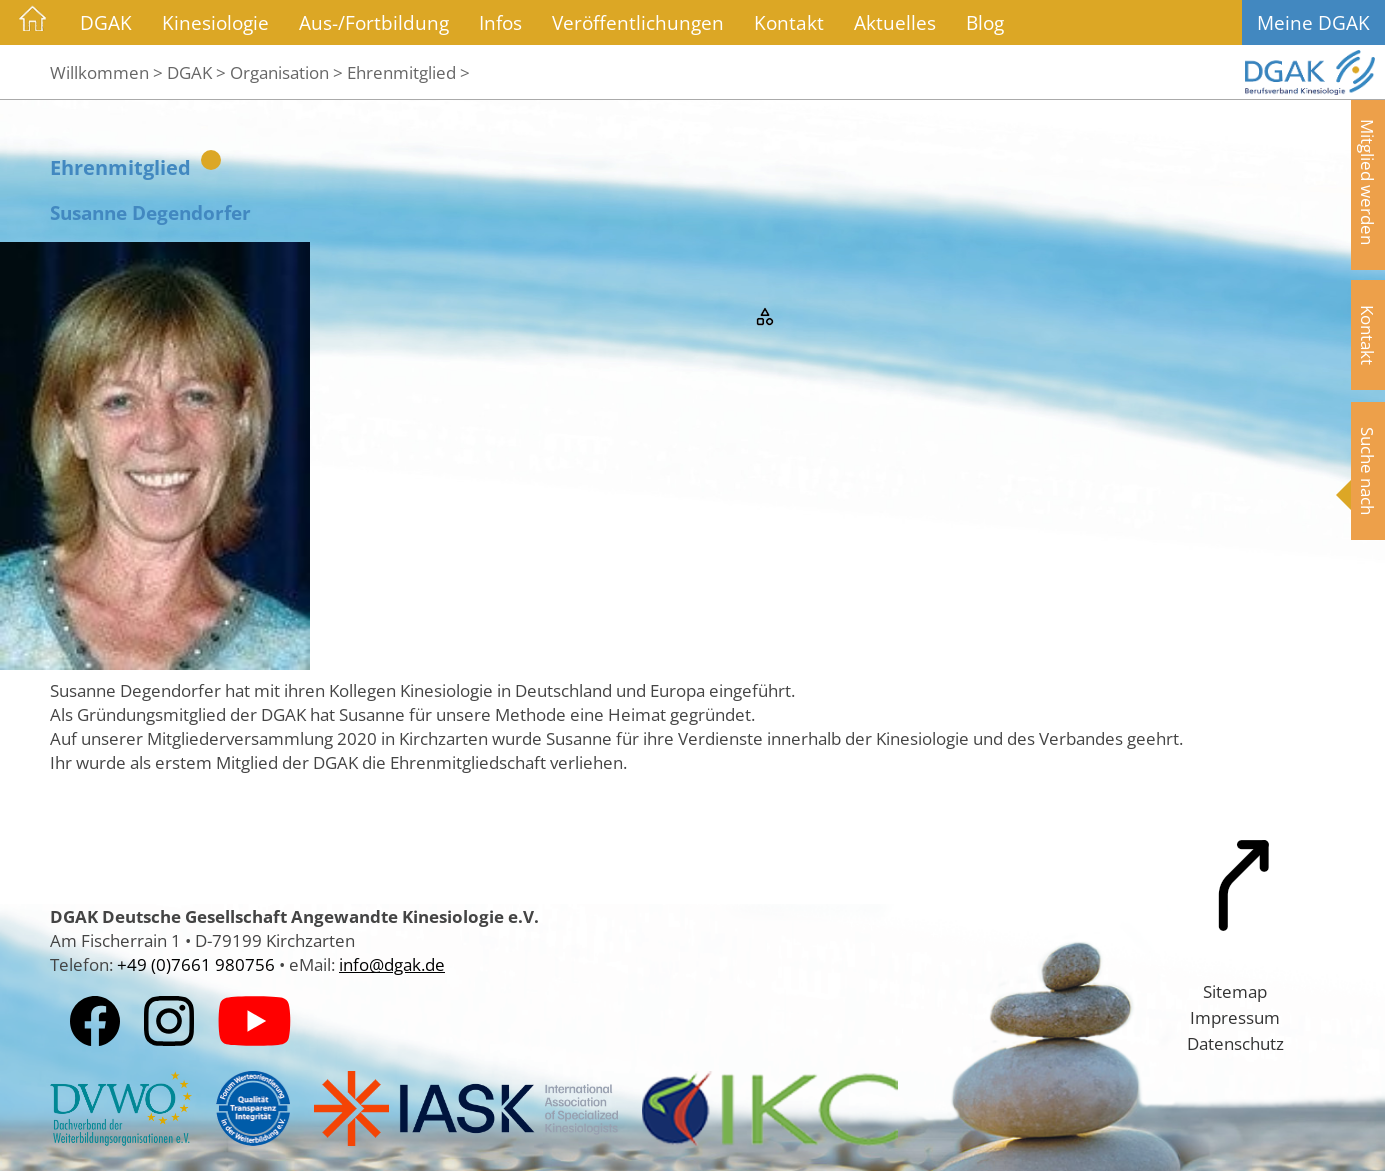  What do you see at coordinates (1241, 885) in the screenshot?
I see `bear right at the next turn` at bounding box center [1241, 885].